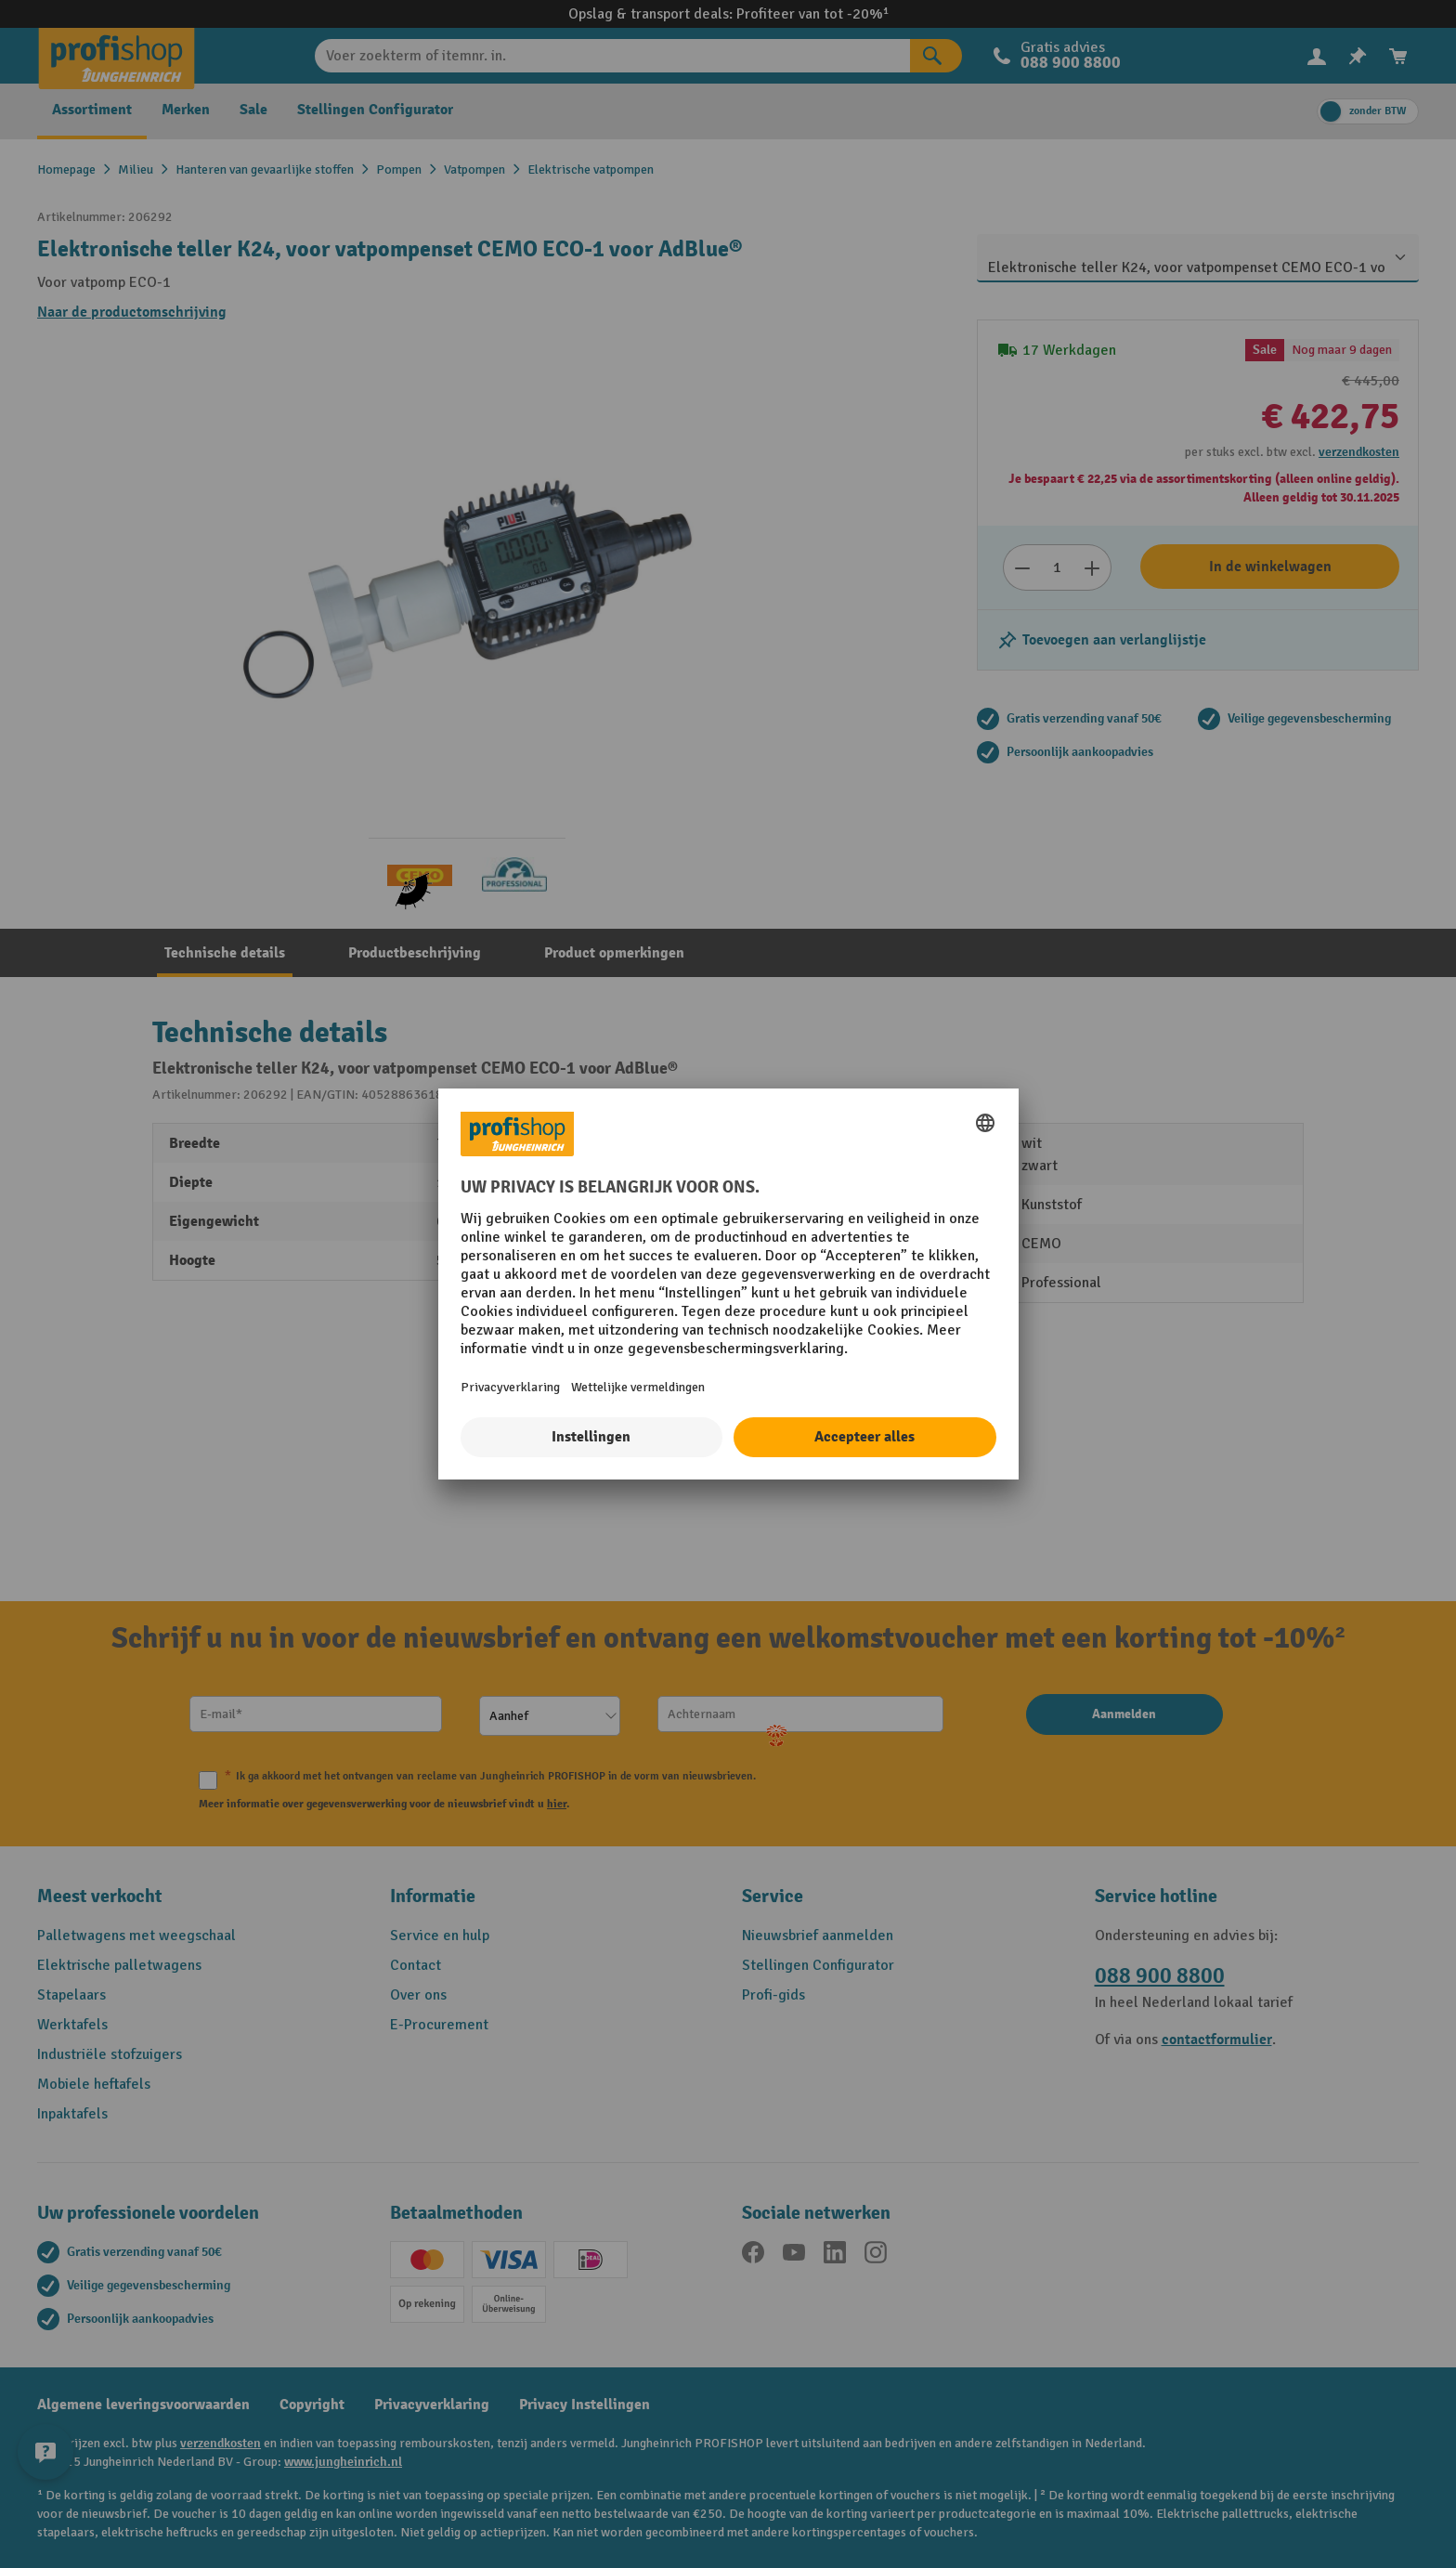  I want to click on decorative flower icon for nature or garden-themed content, so click(776, 1735).